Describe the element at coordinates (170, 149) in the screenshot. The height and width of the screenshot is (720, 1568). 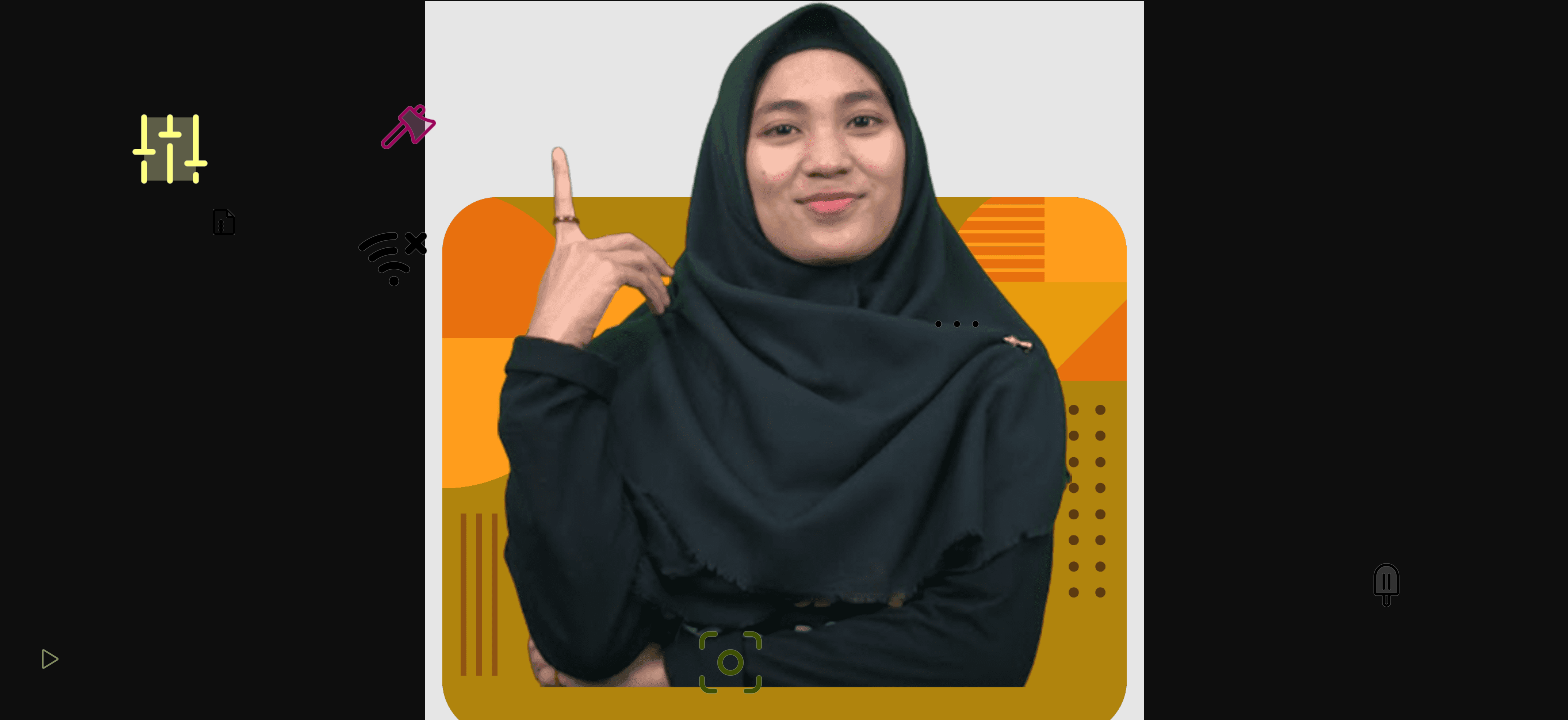
I see `adjust settings or preferences` at that location.